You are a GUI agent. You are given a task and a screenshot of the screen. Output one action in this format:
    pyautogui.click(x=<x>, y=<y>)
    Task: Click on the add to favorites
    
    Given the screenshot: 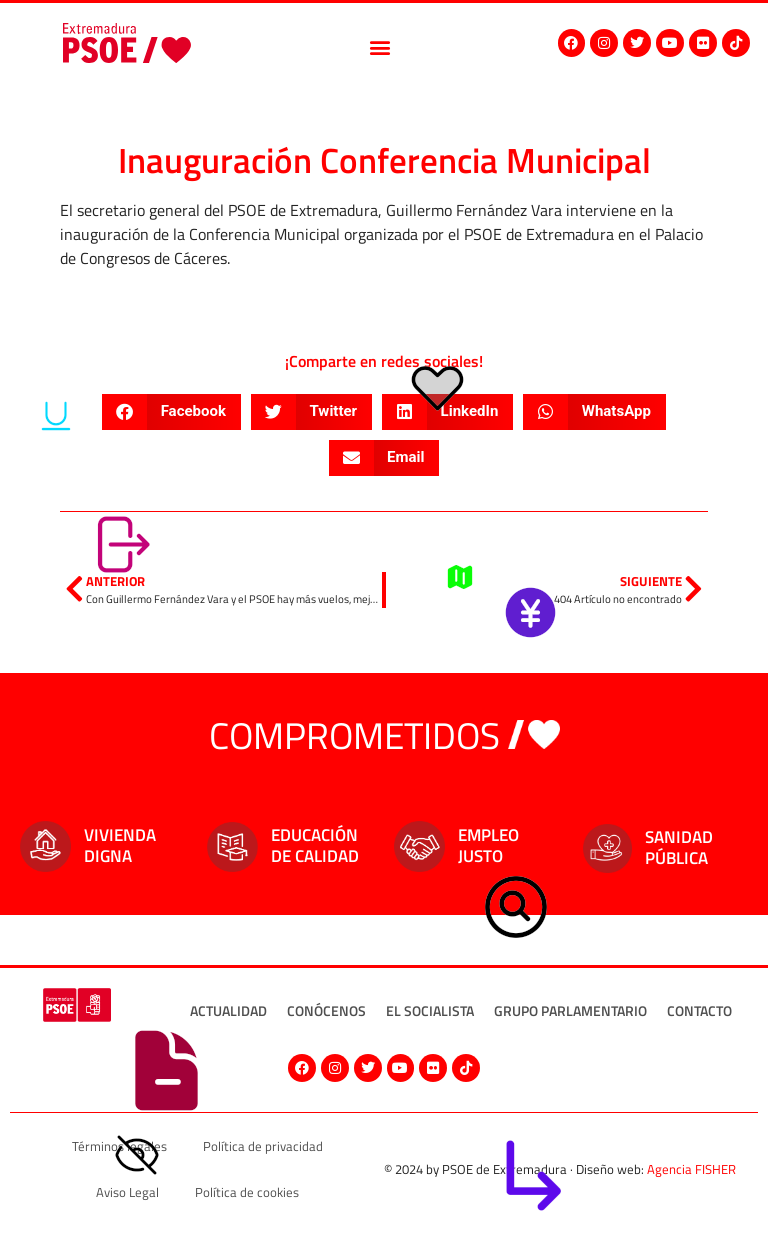 What is the action you would take?
    pyautogui.click(x=437, y=386)
    